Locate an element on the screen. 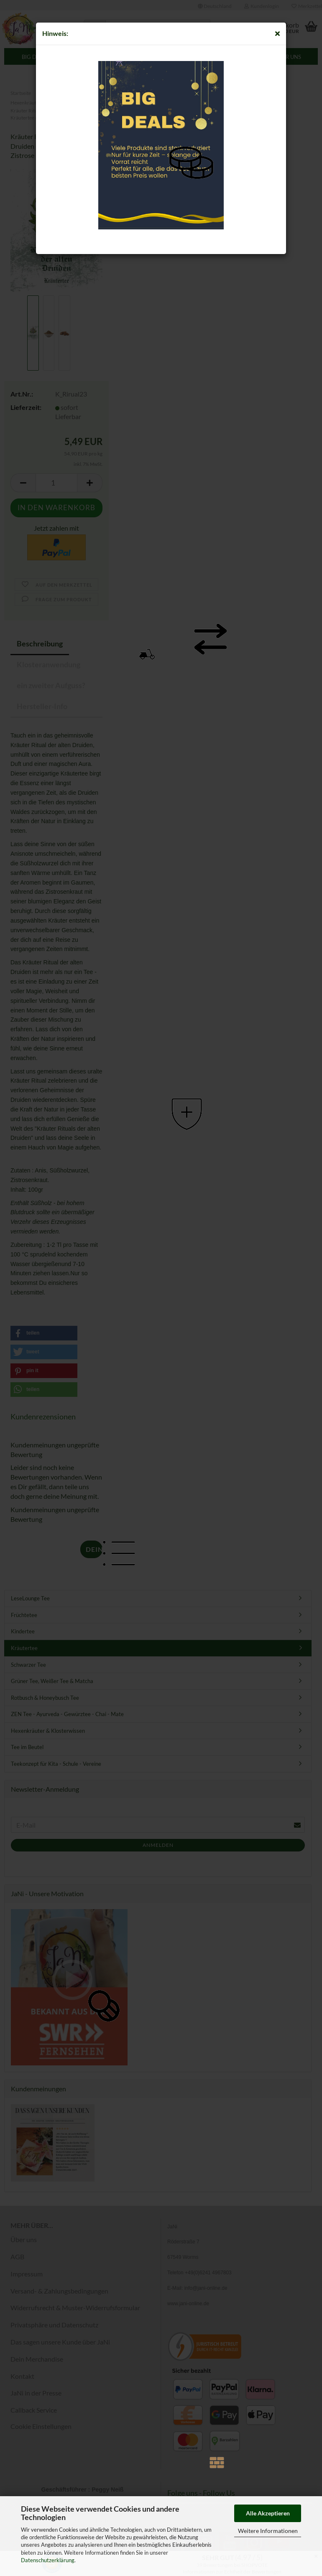 This screenshot has height=2576, width=322. swap or exchange items is located at coordinates (210, 638).